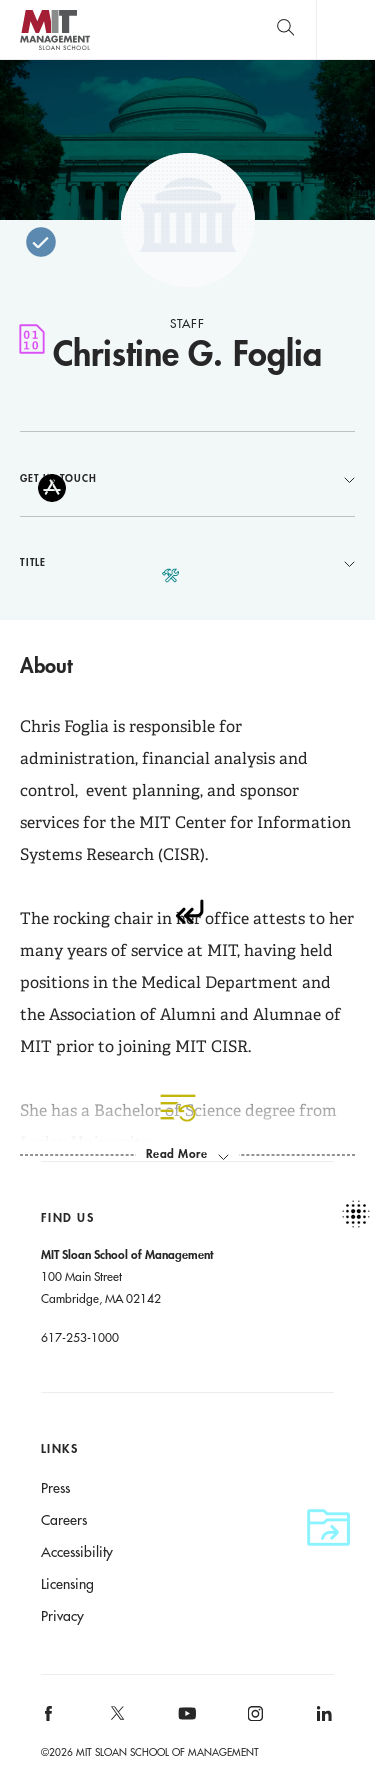  Describe the element at coordinates (41, 242) in the screenshot. I see `indicates a test or validation has passed` at that location.